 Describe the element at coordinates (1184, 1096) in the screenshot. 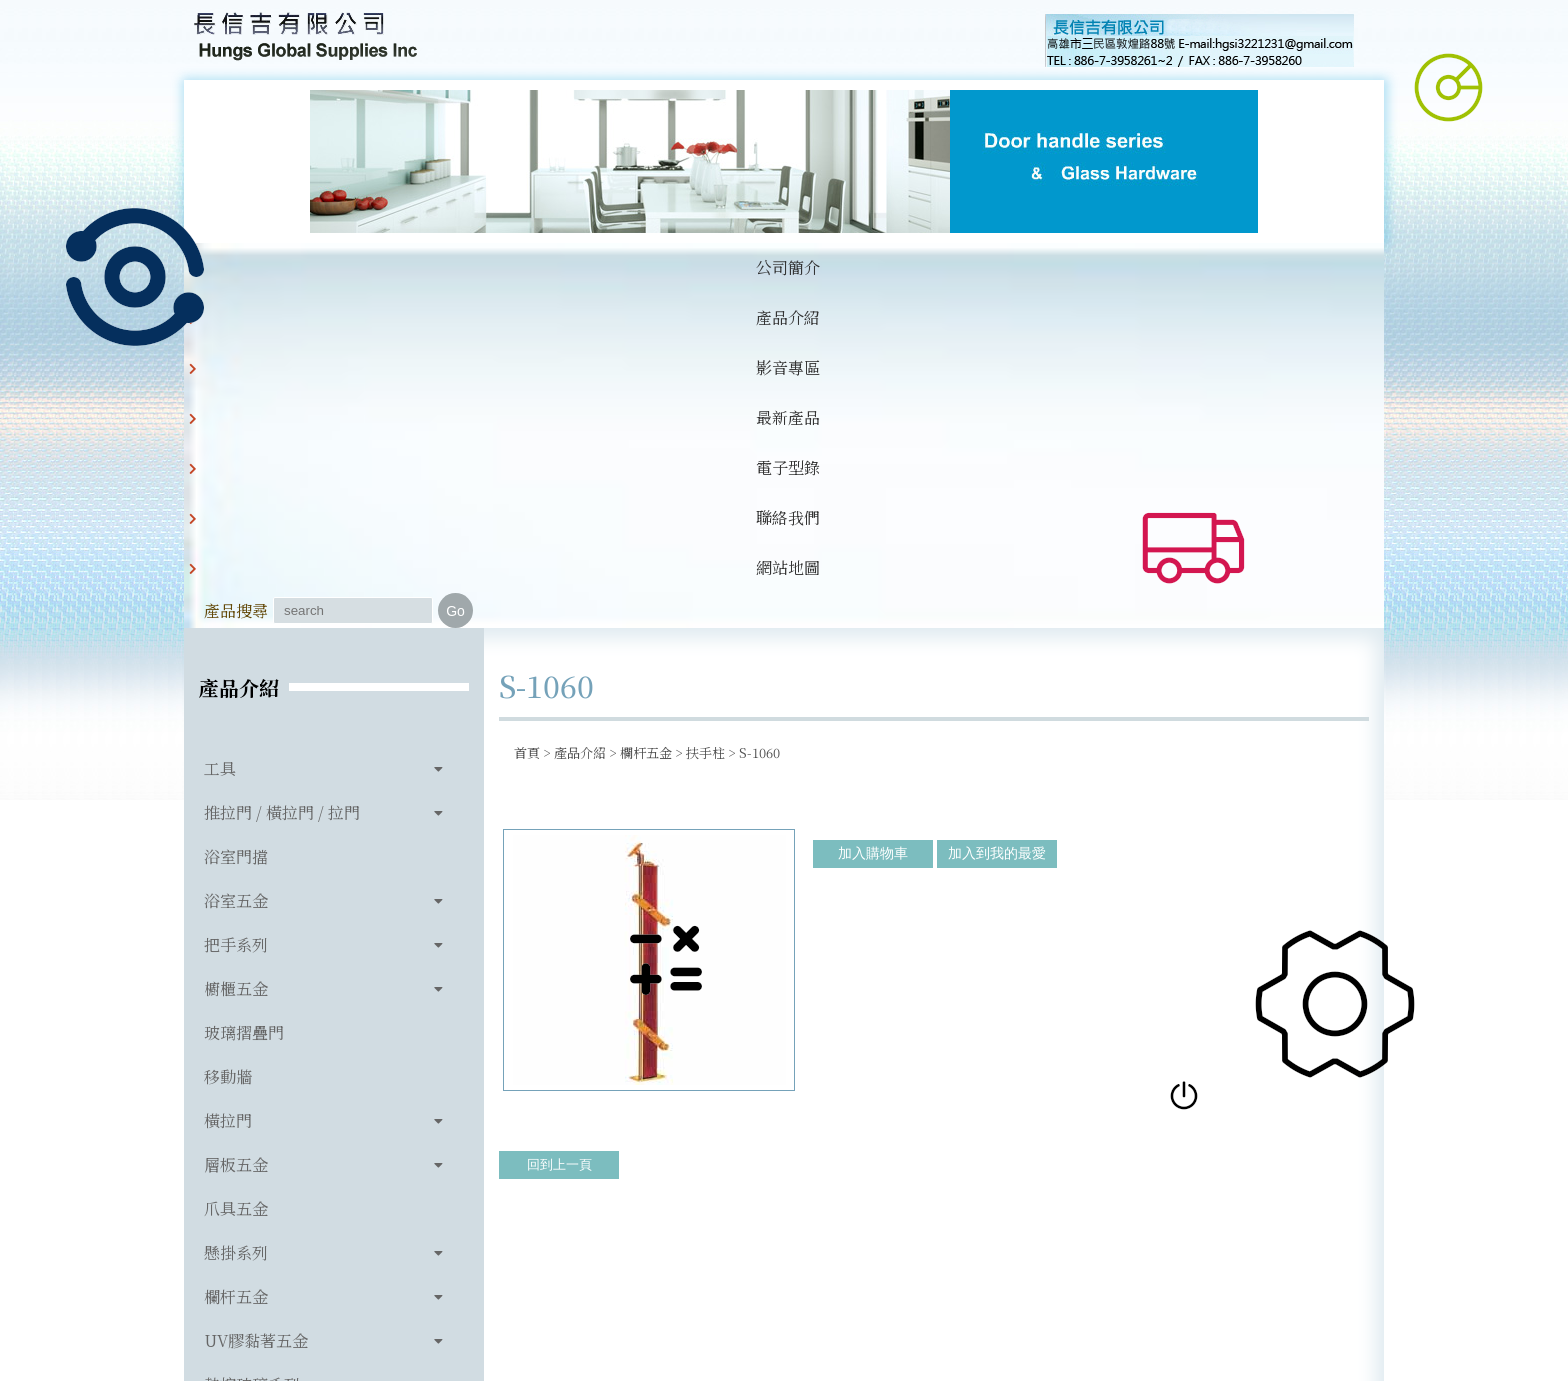

I see `turn off or shut down the device` at that location.